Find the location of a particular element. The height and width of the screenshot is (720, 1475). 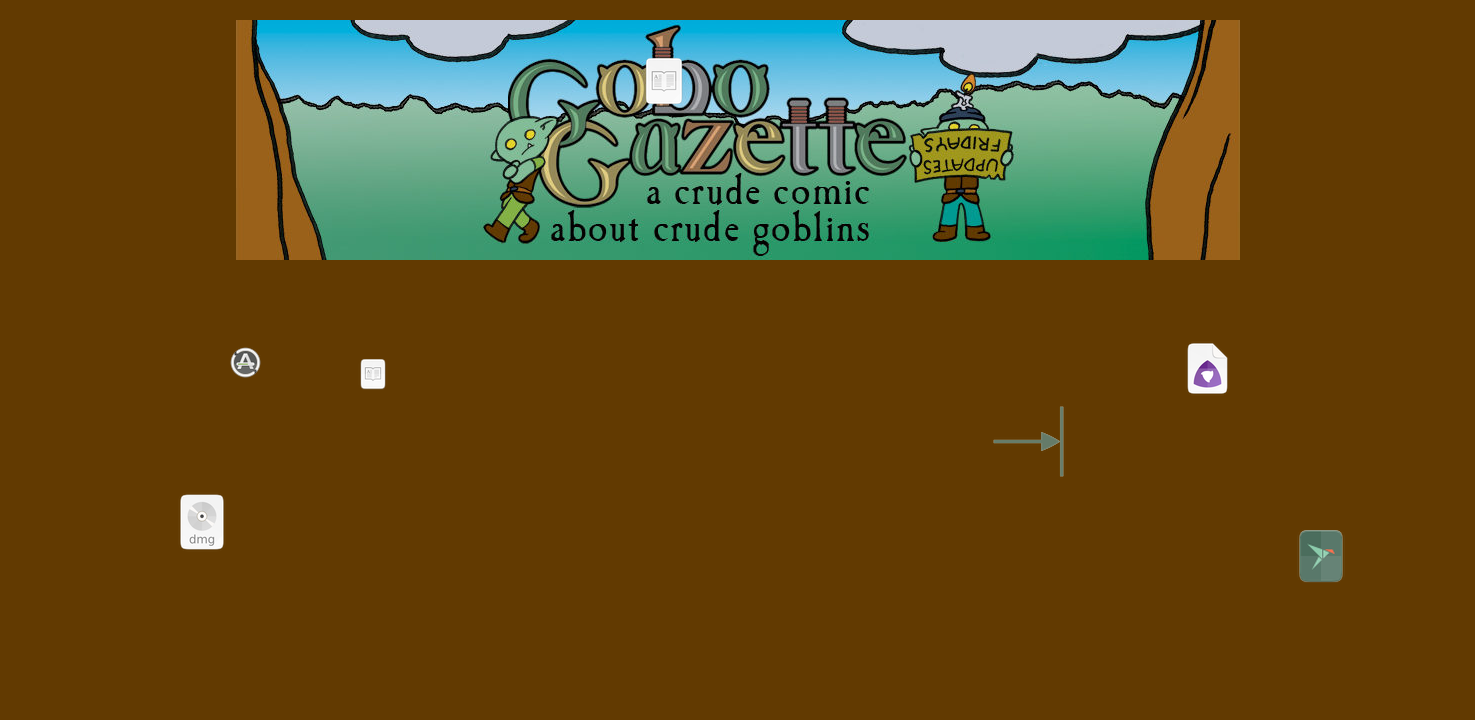

meson build system configuration file is located at coordinates (1207, 368).